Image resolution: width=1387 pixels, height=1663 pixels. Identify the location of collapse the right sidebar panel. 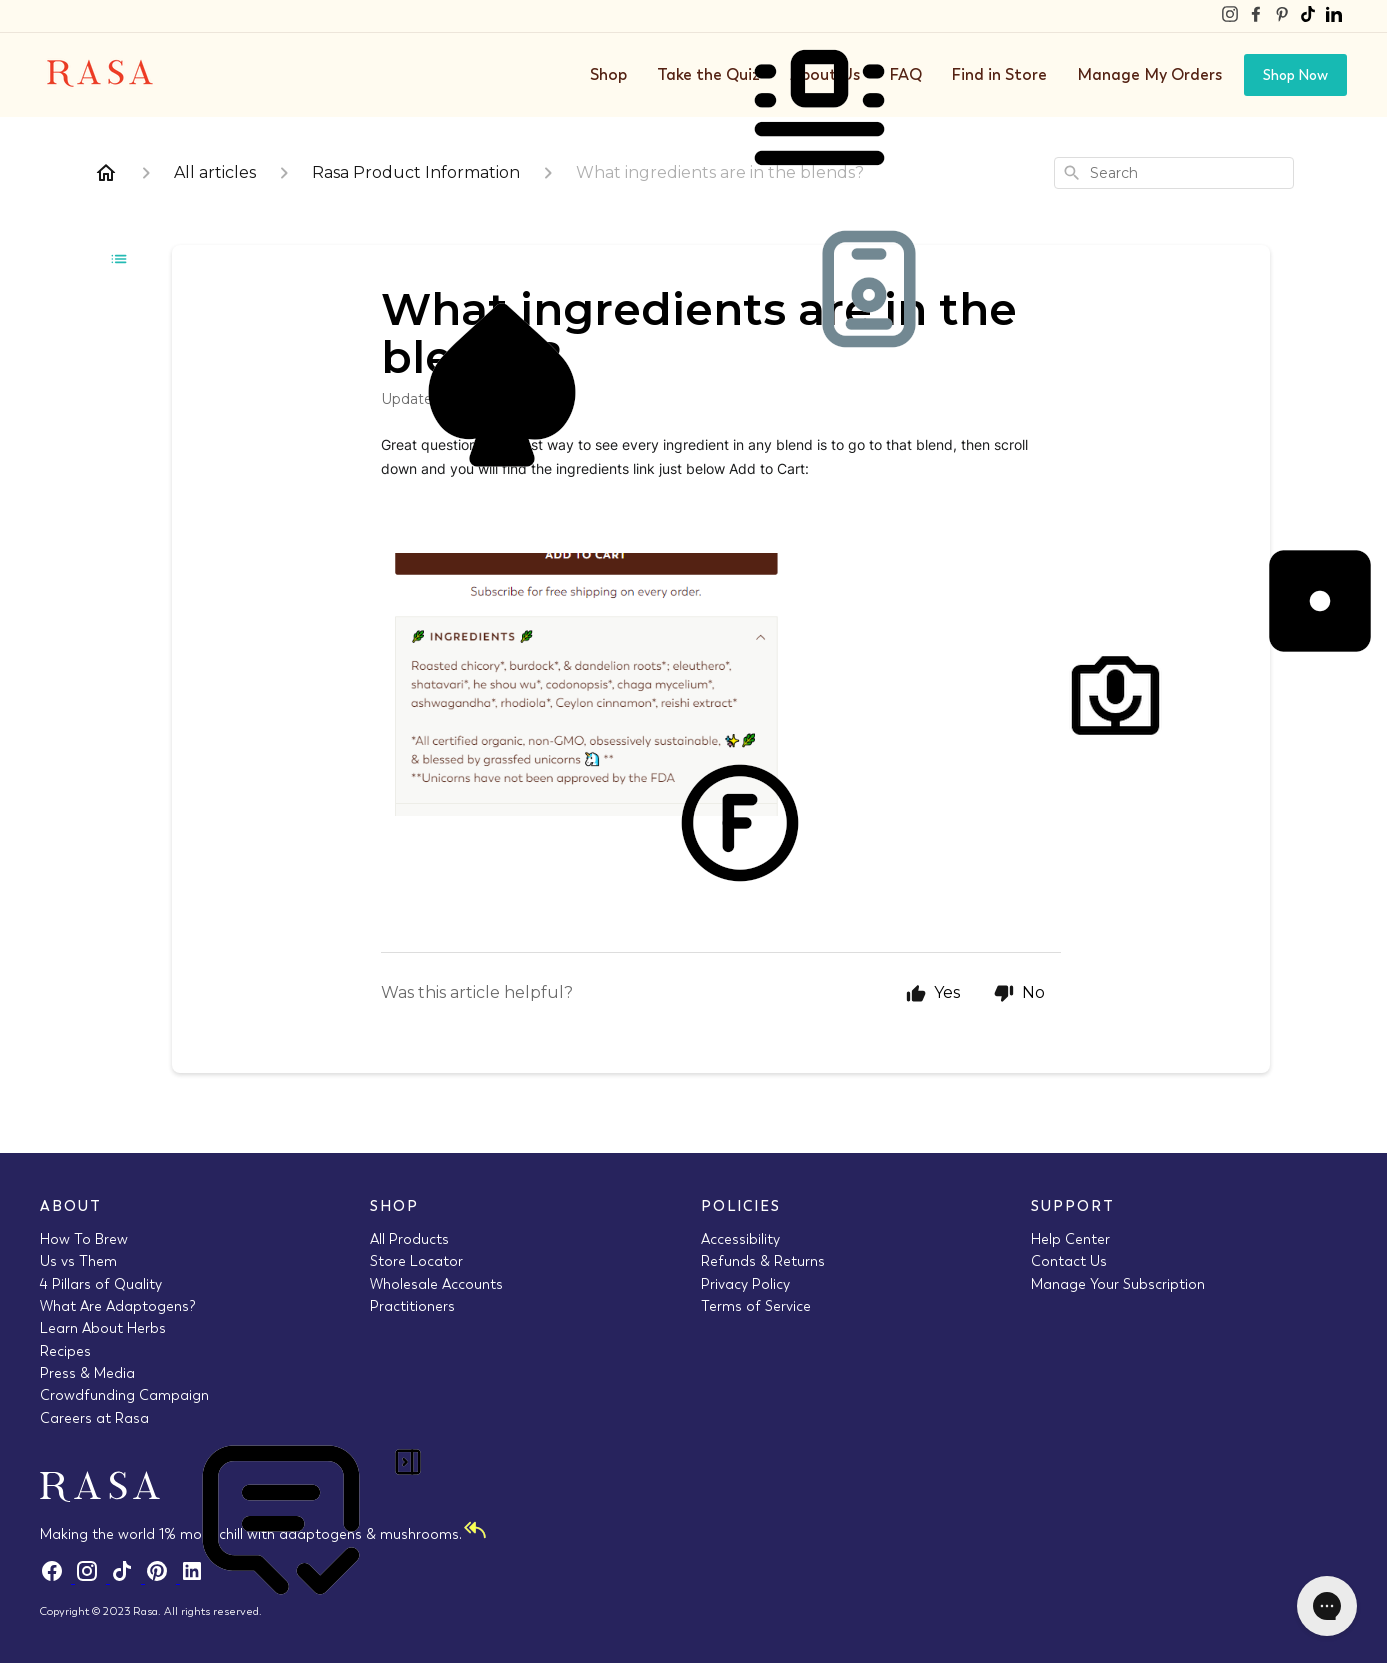
(408, 1462).